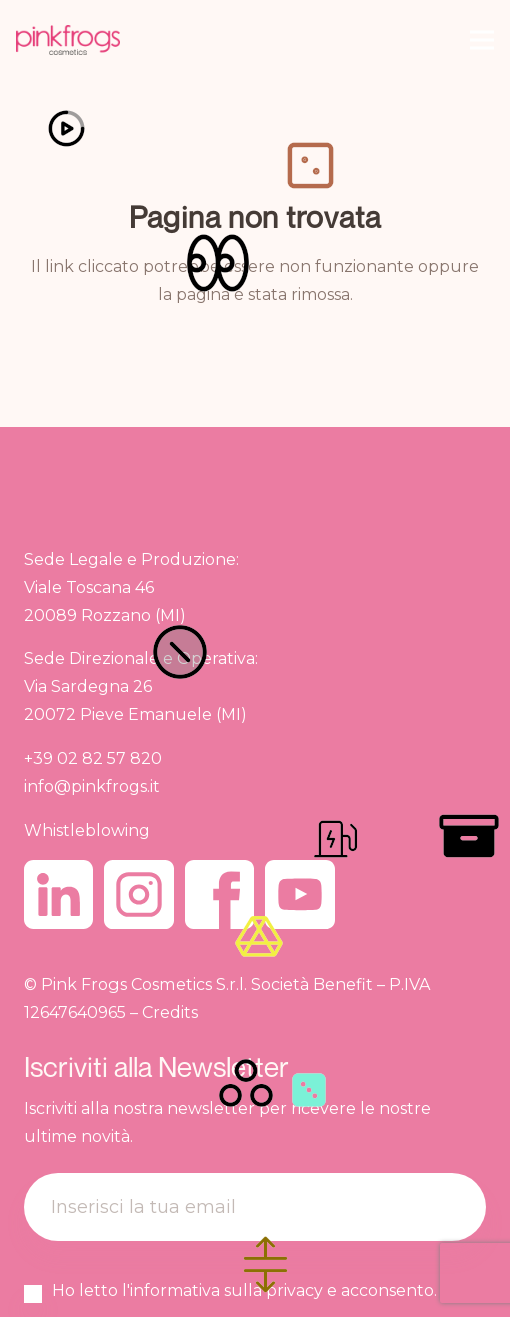 The image size is (510, 1317). Describe the element at coordinates (309, 1090) in the screenshot. I see `roll dice or generate random number` at that location.